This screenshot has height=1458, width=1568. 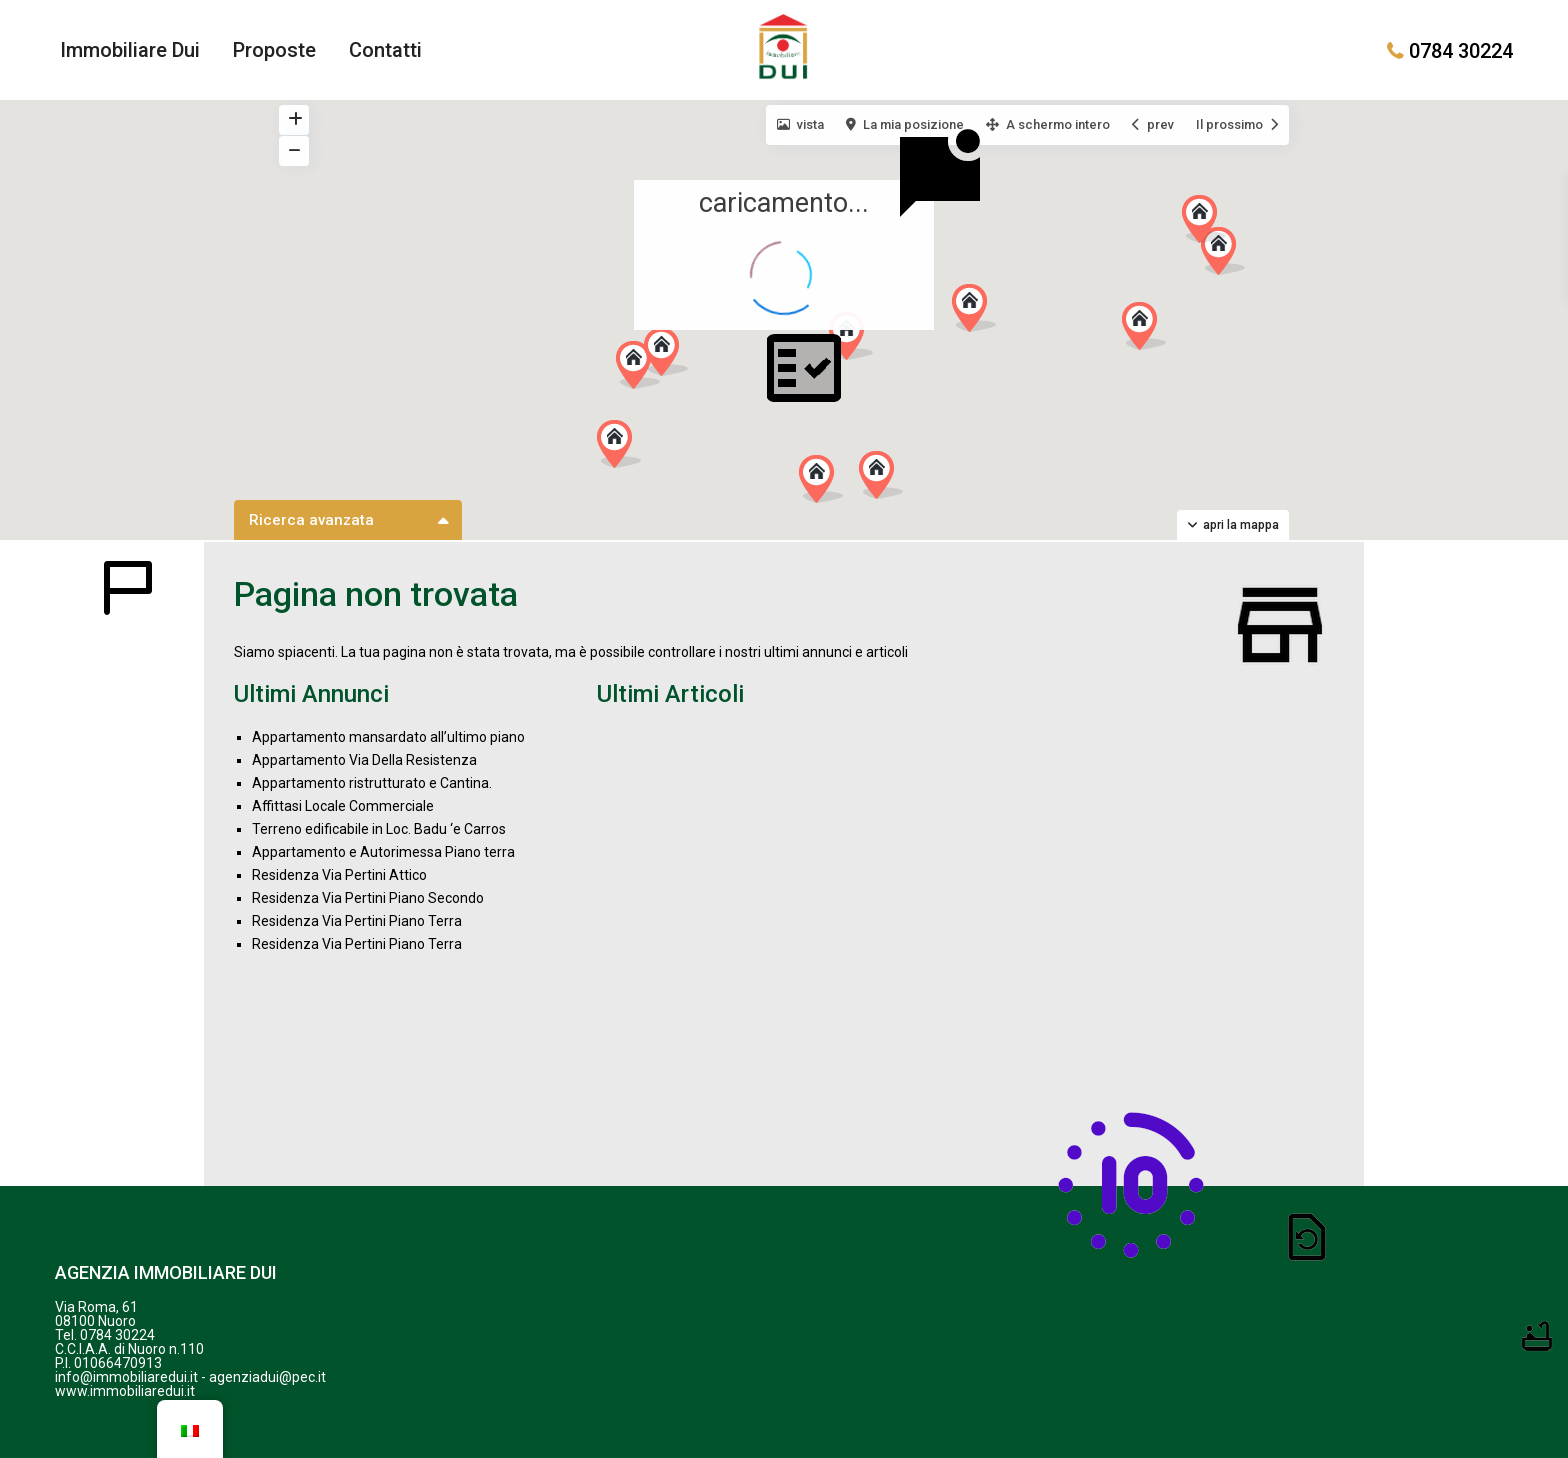 What do you see at coordinates (804, 368) in the screenshot?
I see `verify or review checklist items` at bounding box center [804, 368].